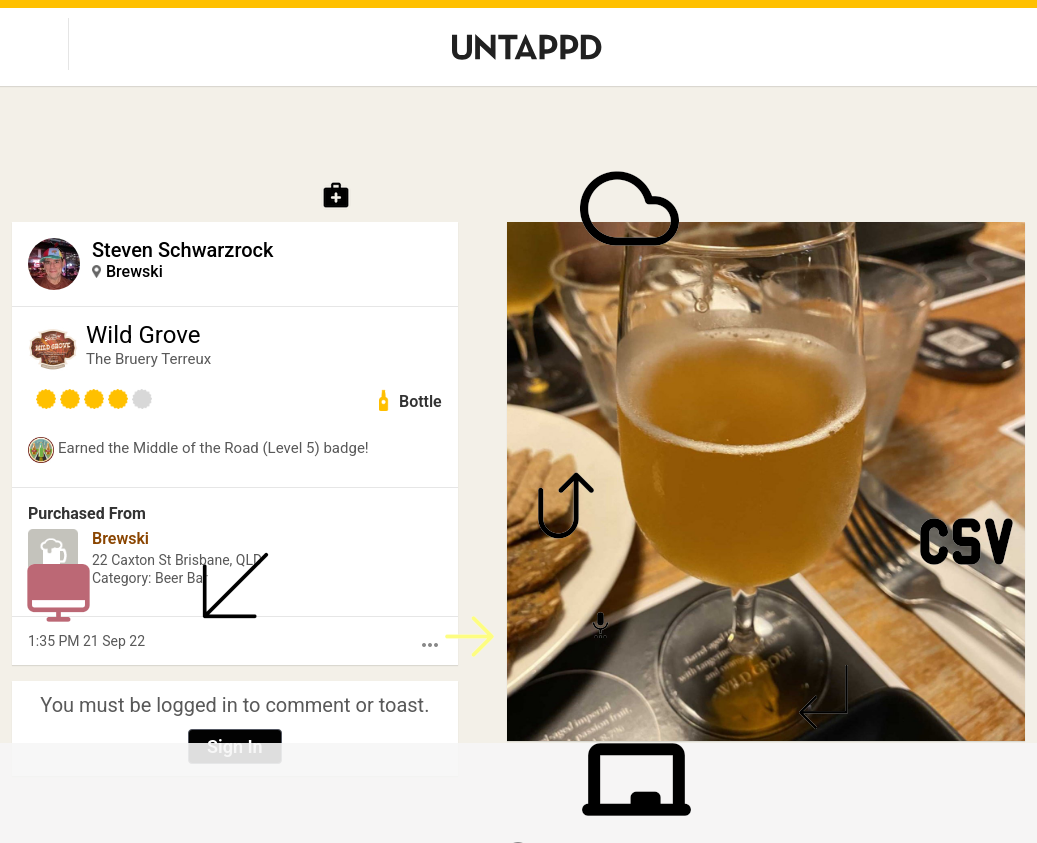  I want to click on access medical or health services, so click(336, 195).